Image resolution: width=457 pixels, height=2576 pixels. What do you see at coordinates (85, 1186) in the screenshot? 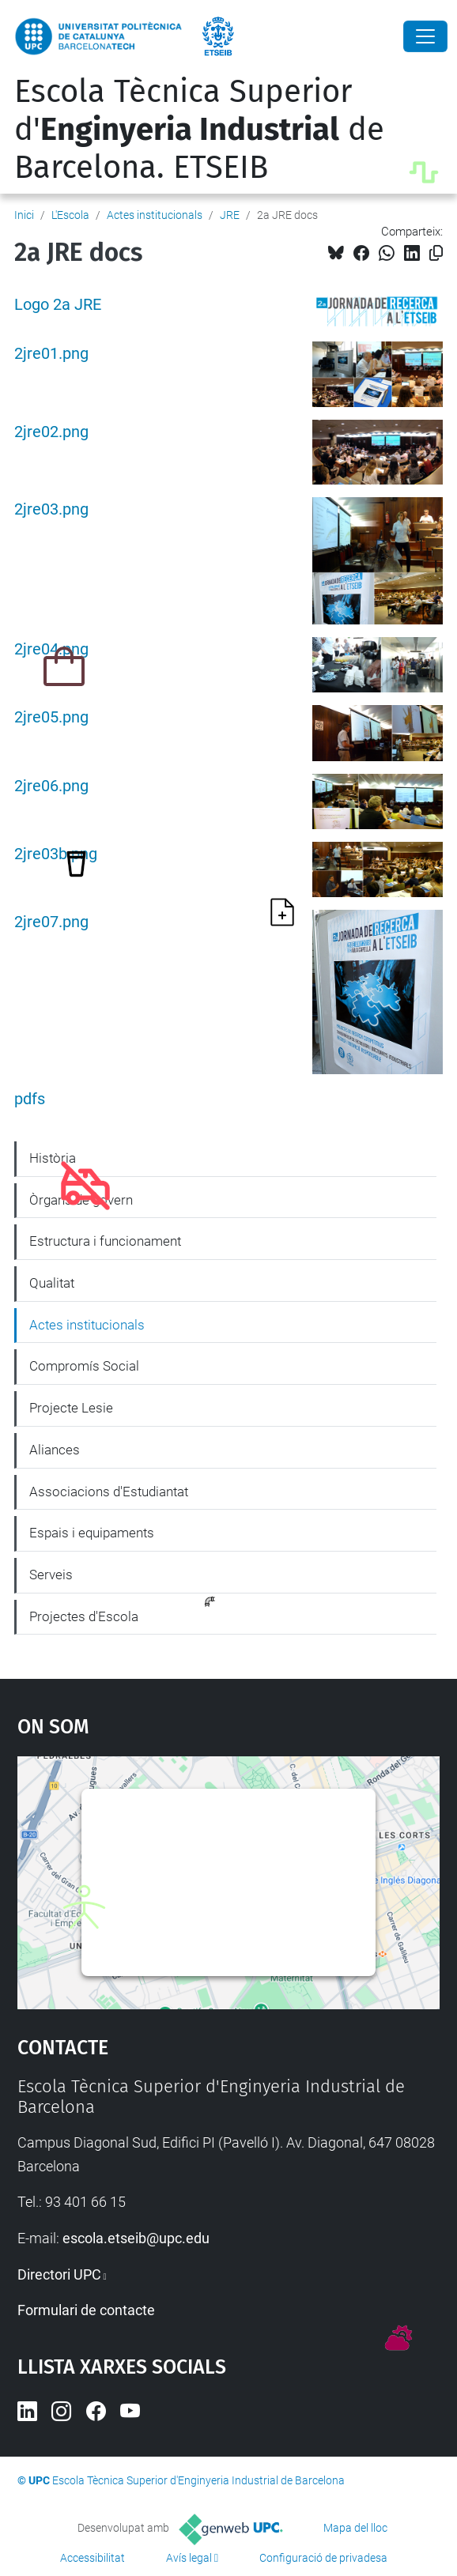
I see `vehicle unavailable or disabled` at bounding box center [85, 1186].